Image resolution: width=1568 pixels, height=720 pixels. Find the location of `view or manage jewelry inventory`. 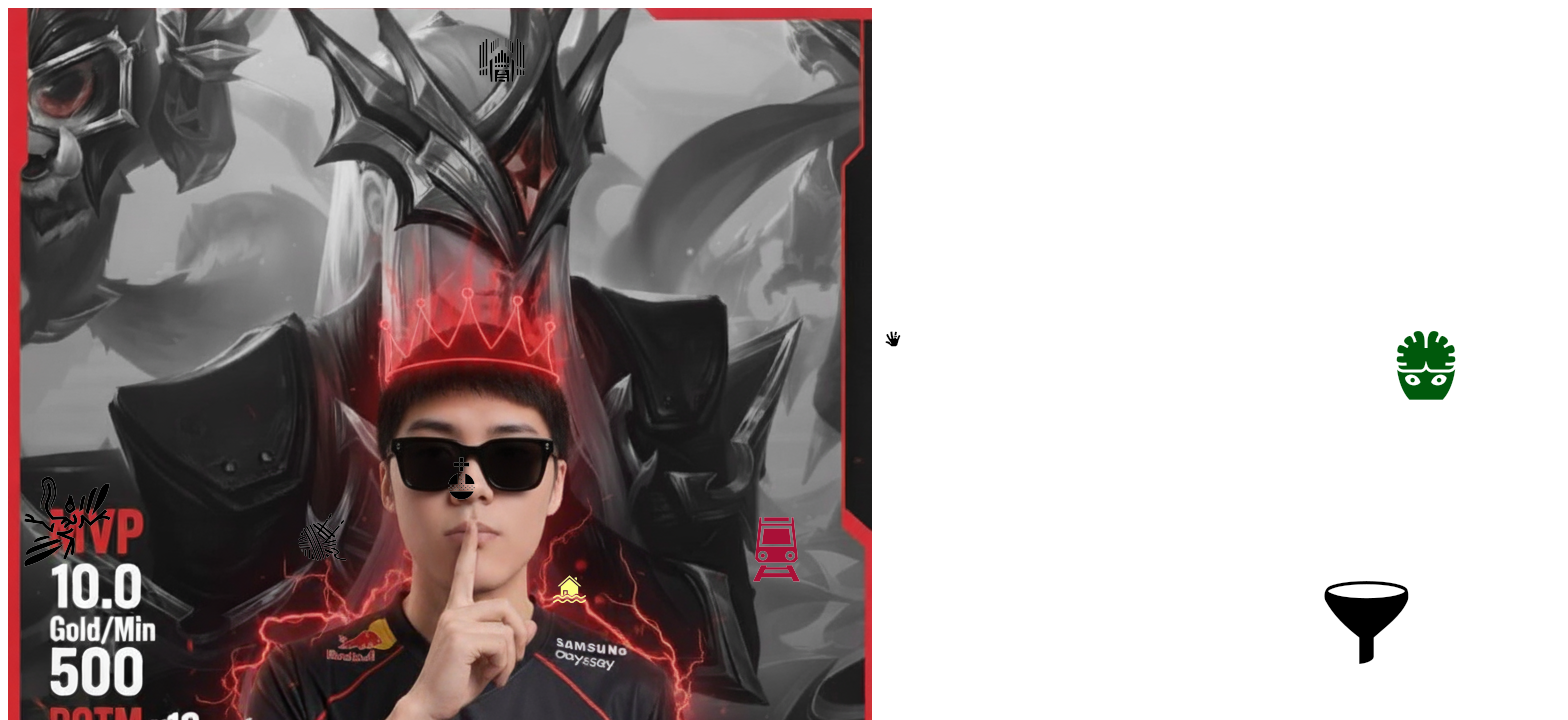

view or manage jewelry inventory is located at coordinates (893, 339).